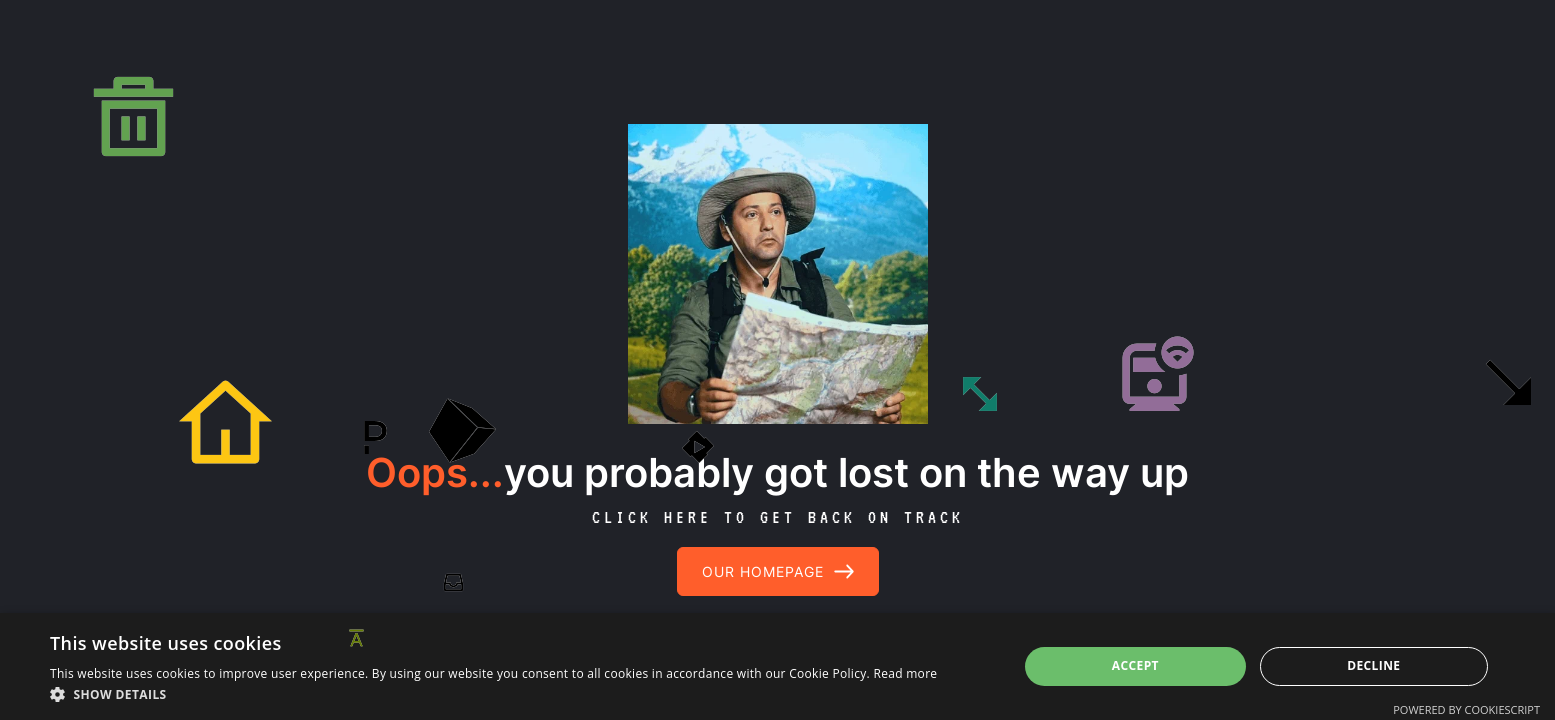 Image resolution: width=1555 pixels, height=720 pixels. I want to click on delete selected item, so click(133, 116).